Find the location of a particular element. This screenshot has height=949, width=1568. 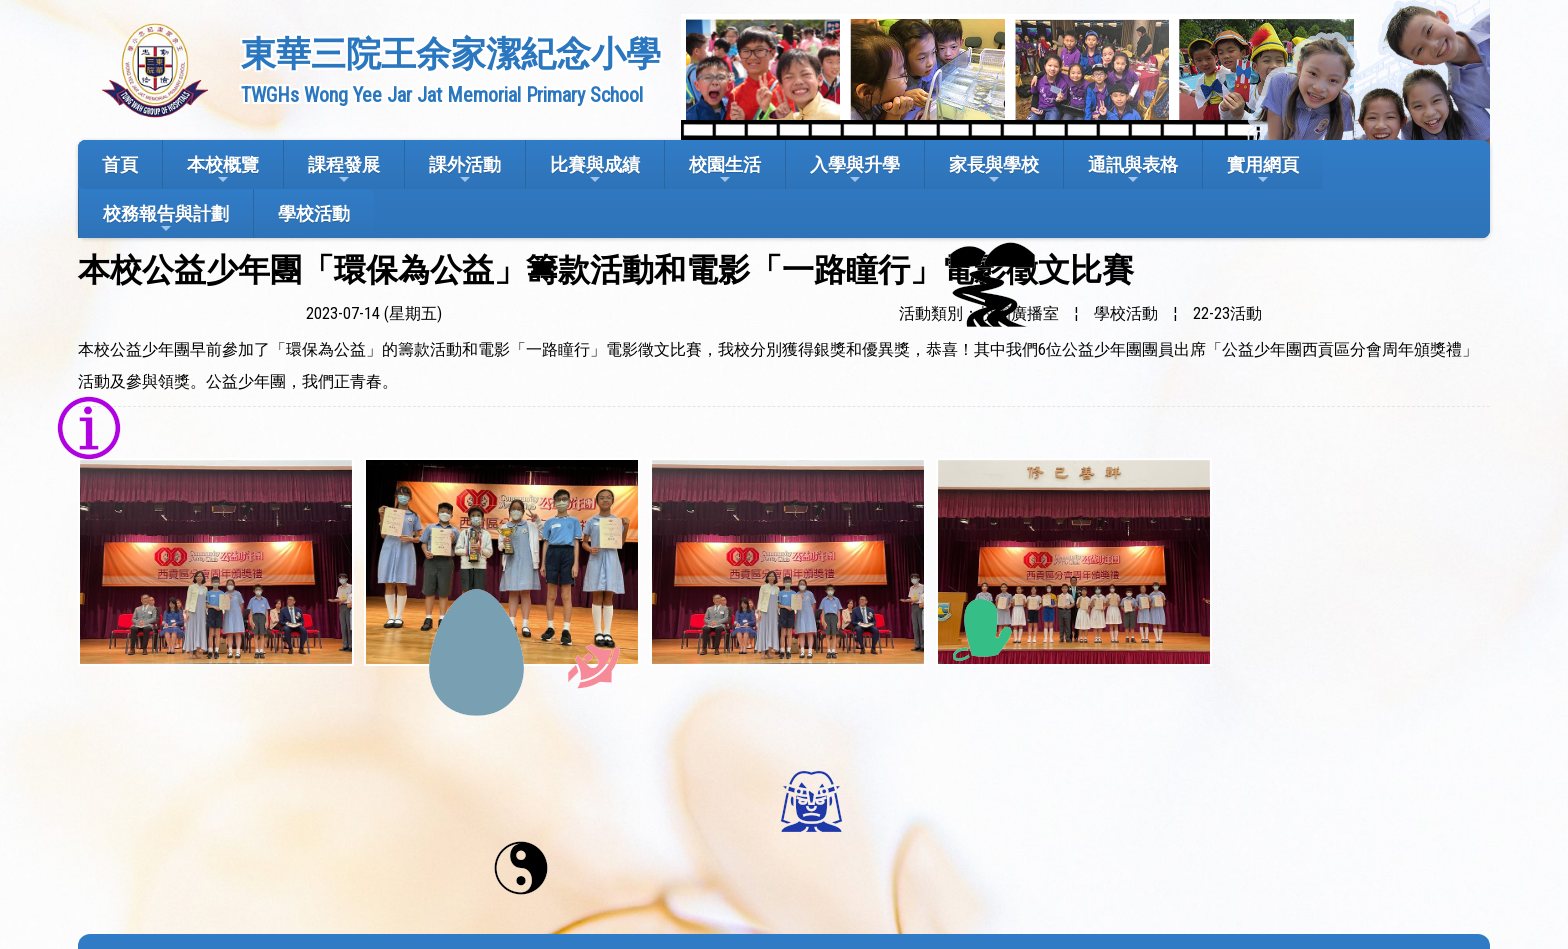

select halberd weapon in game inventory is located at coordinates (594, 669).